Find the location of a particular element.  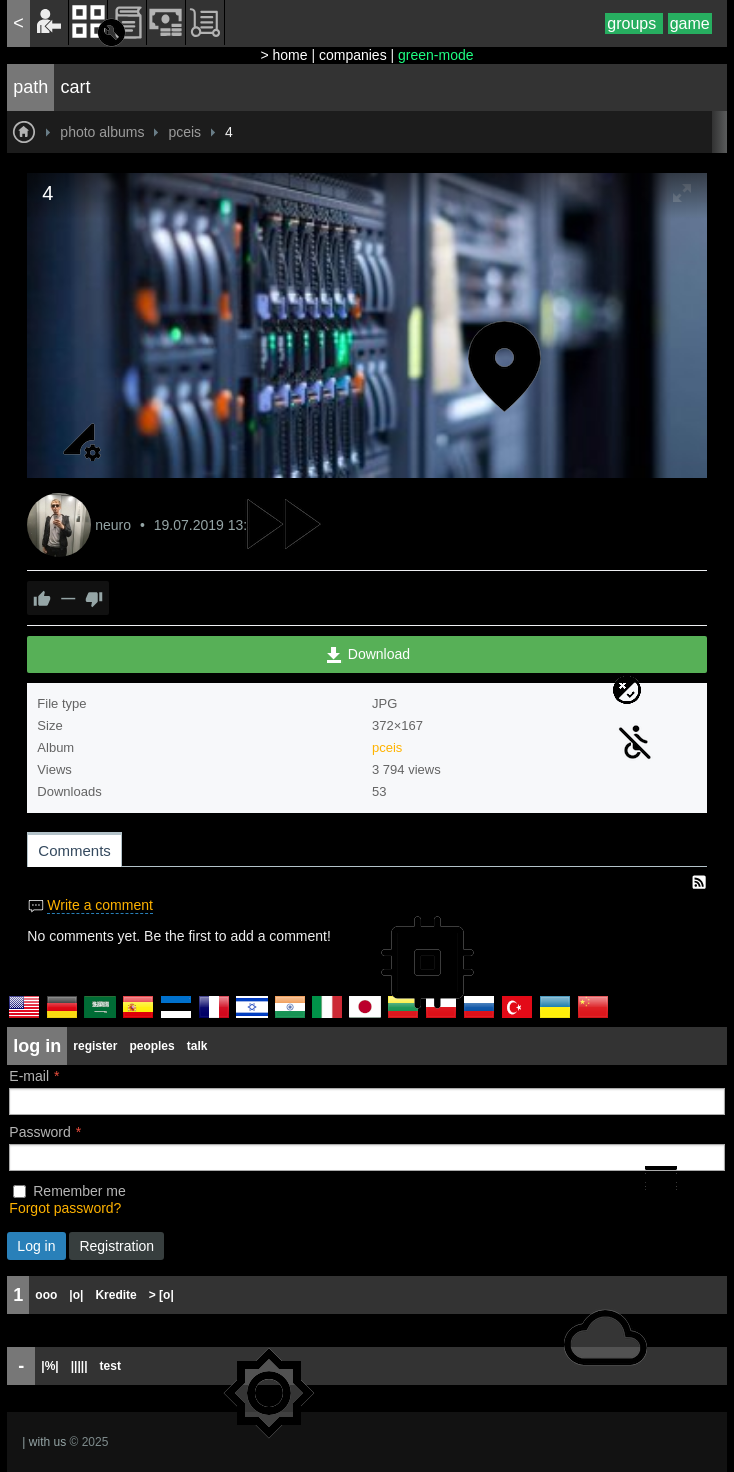

access settings or configuration options is located at coordinates (111, 32).